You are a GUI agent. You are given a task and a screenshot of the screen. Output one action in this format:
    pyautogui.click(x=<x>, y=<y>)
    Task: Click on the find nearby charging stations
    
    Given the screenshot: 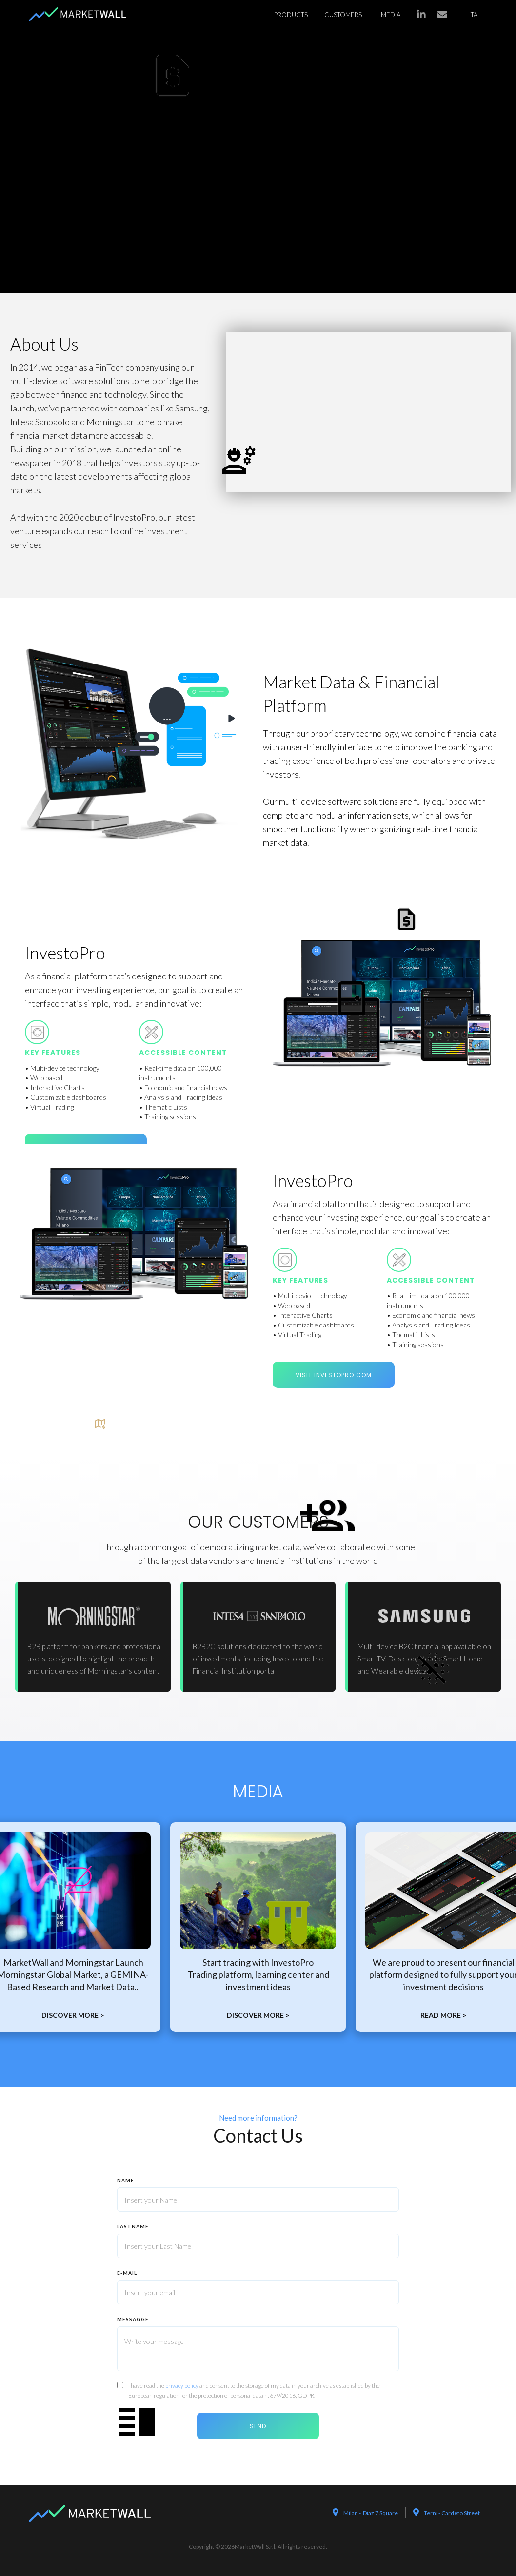 What is the action you would take?
    pyautogui.click(x=100, y=1424)
    